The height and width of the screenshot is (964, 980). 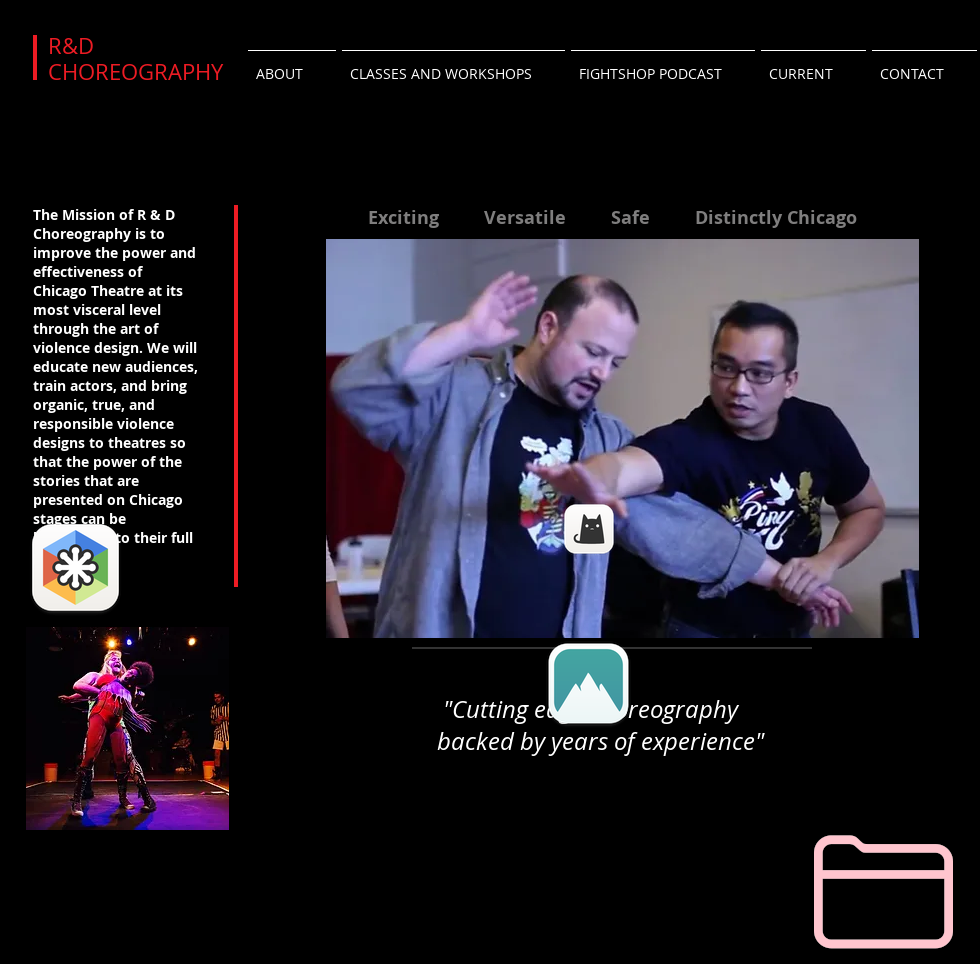 What do you see at coordinates (883, 887) in the screenshot?
I see `access file and folder preferences` at bounding box center [883, 887].